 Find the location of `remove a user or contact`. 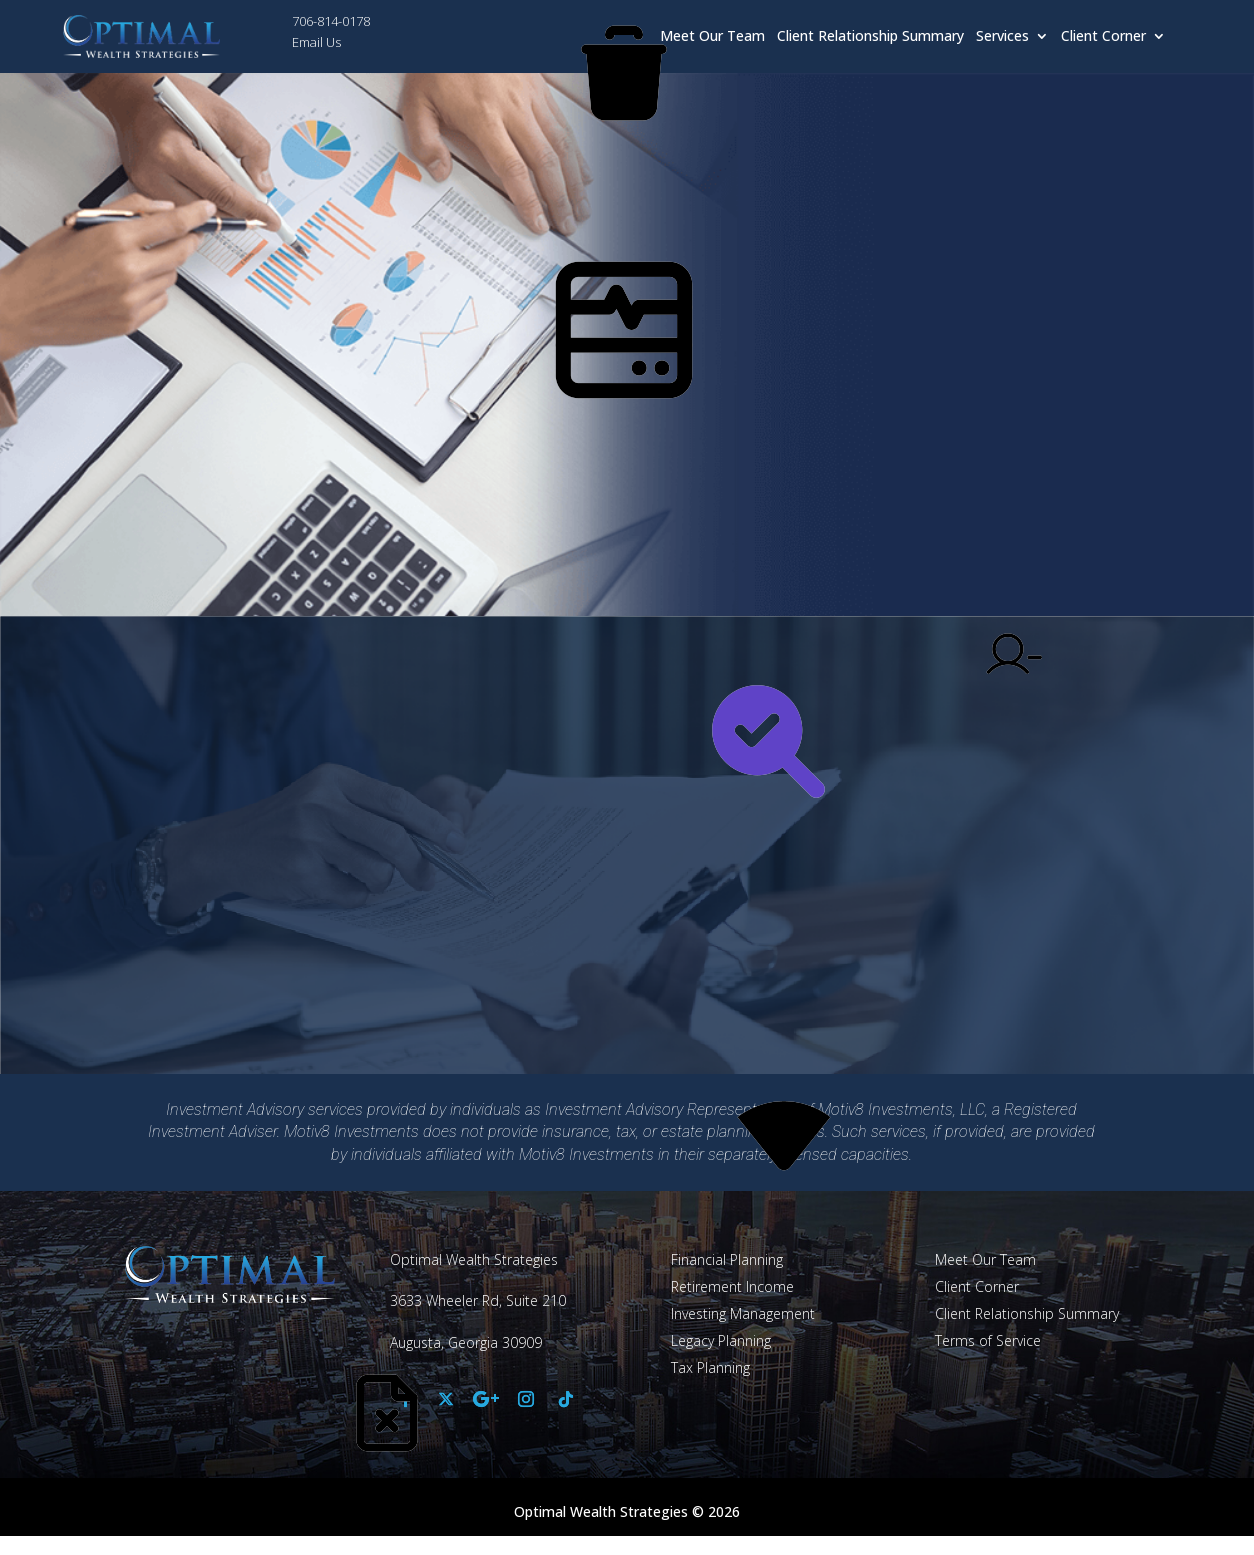

remove a user or contact is located at coordinates (1012, 655).